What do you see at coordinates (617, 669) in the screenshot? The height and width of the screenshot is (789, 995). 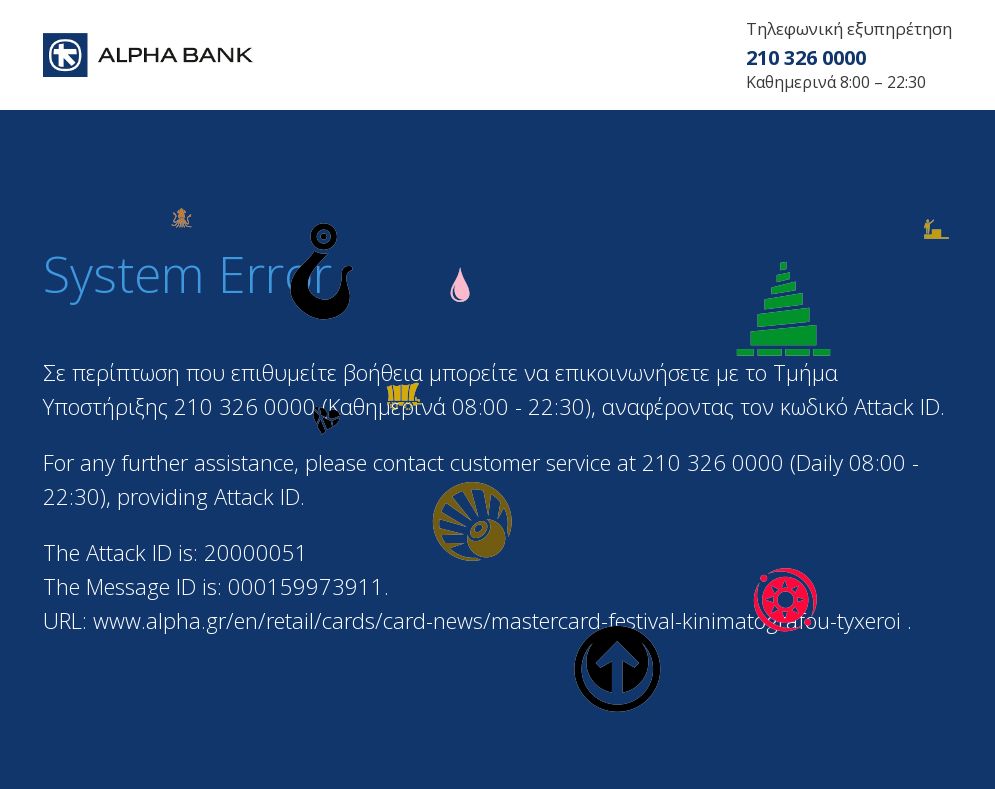 I see `indicates north or upward direction in a game compass` at bounding box center [617, 669].